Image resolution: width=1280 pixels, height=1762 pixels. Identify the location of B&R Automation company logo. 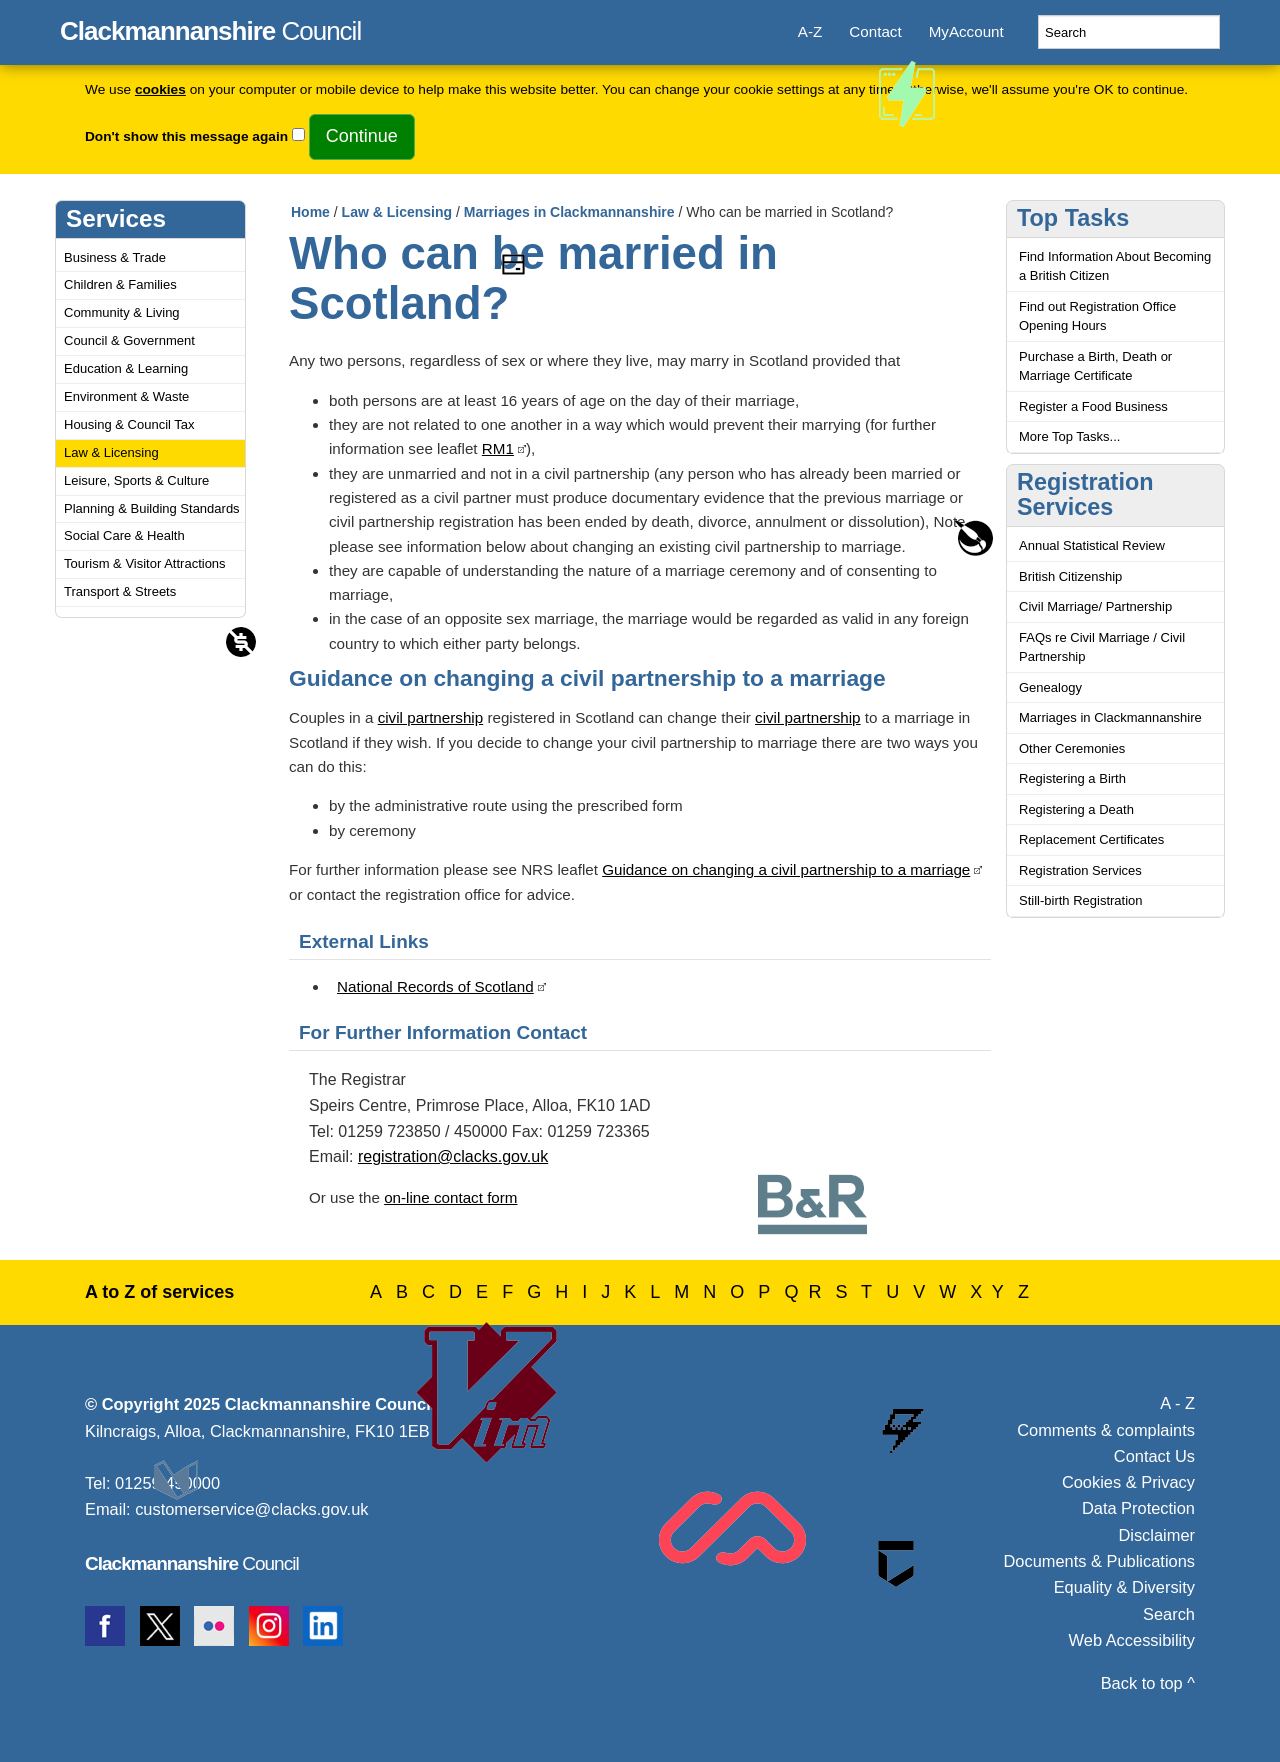
(812, 1204).